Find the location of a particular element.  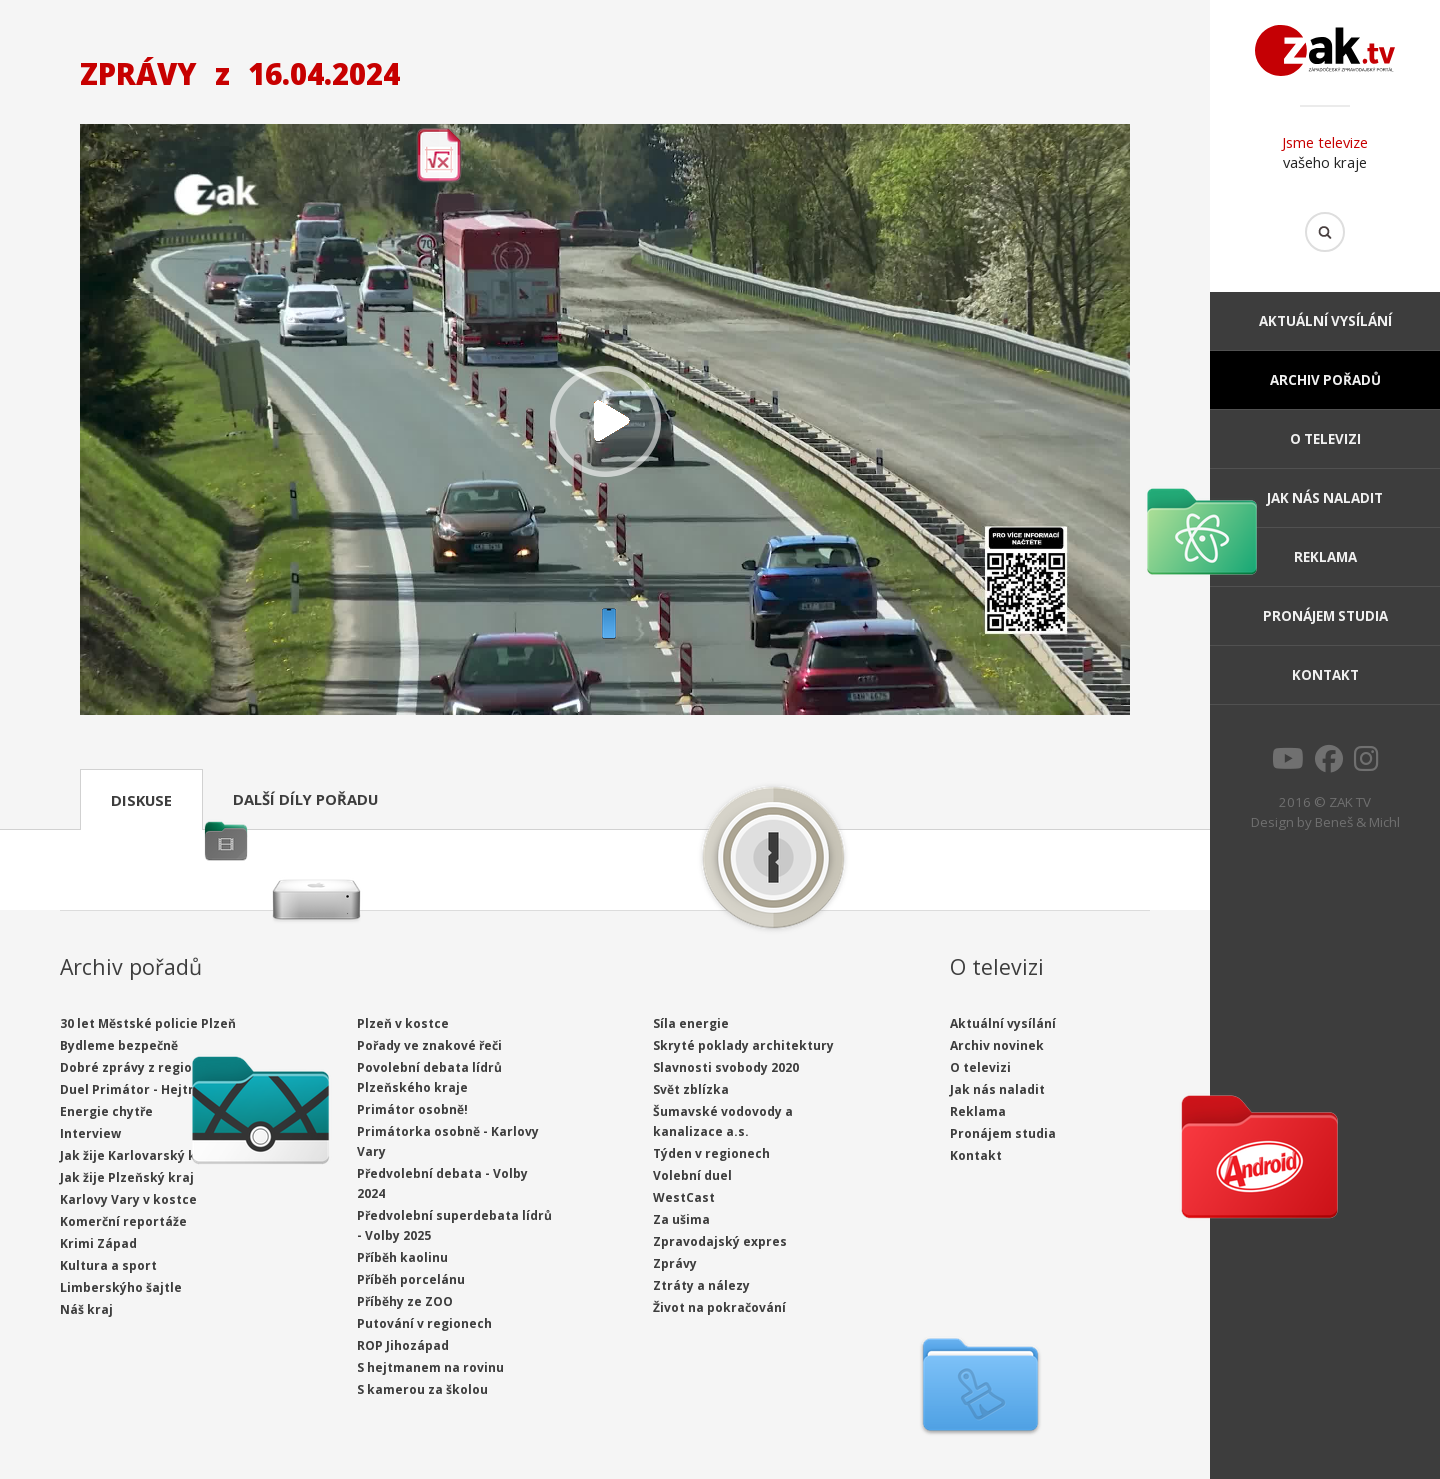

open passwords and keys manager is located at coordinates (773, 857).